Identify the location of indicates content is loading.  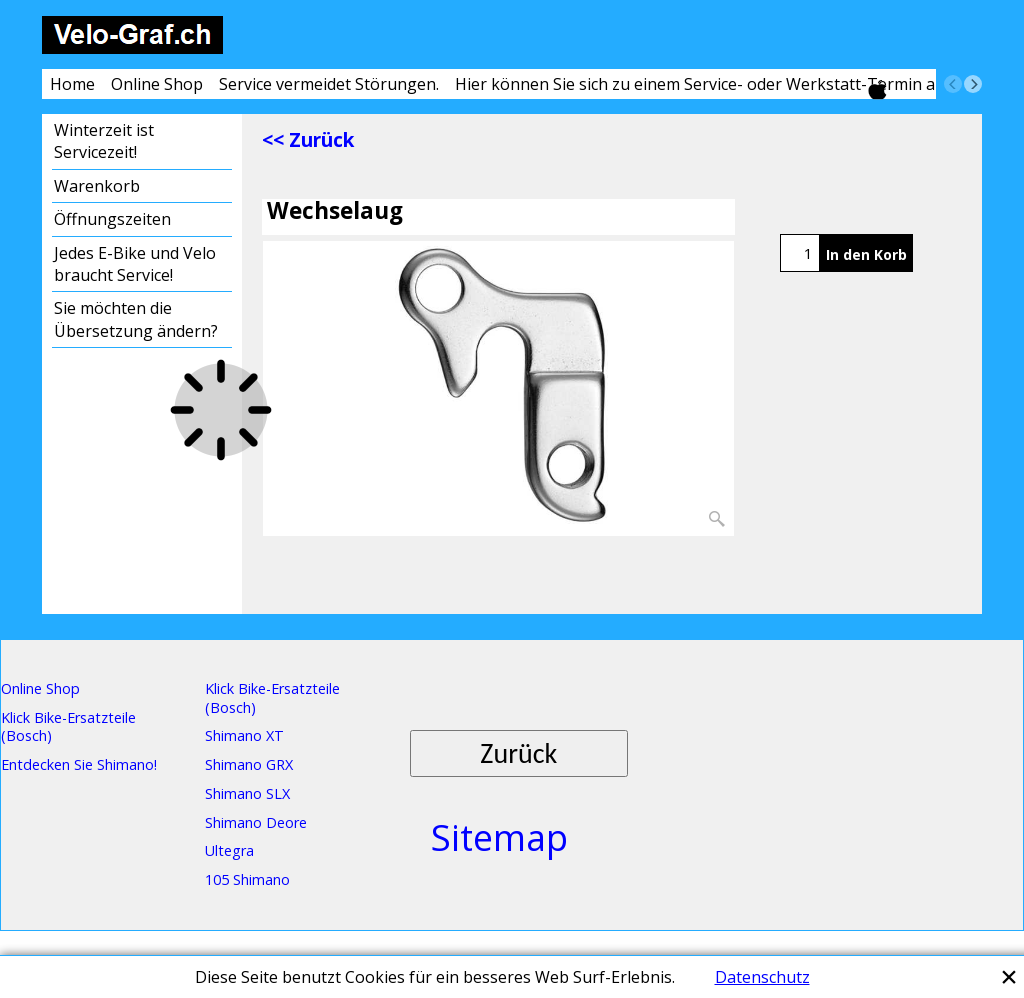
(221, 410).